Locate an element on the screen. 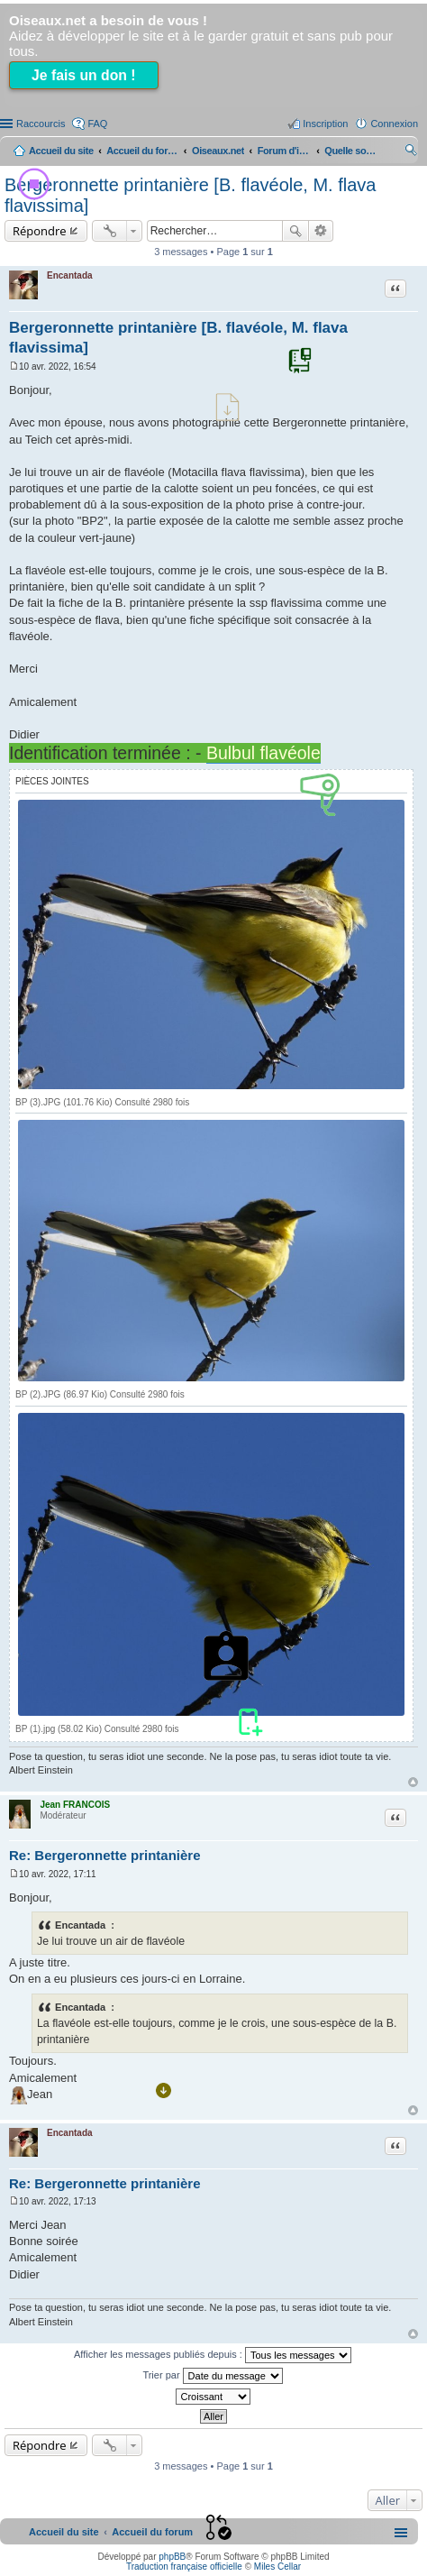 The width and height of the screenshot is (427, 2576). download a file is located at coordinates (227, 407).